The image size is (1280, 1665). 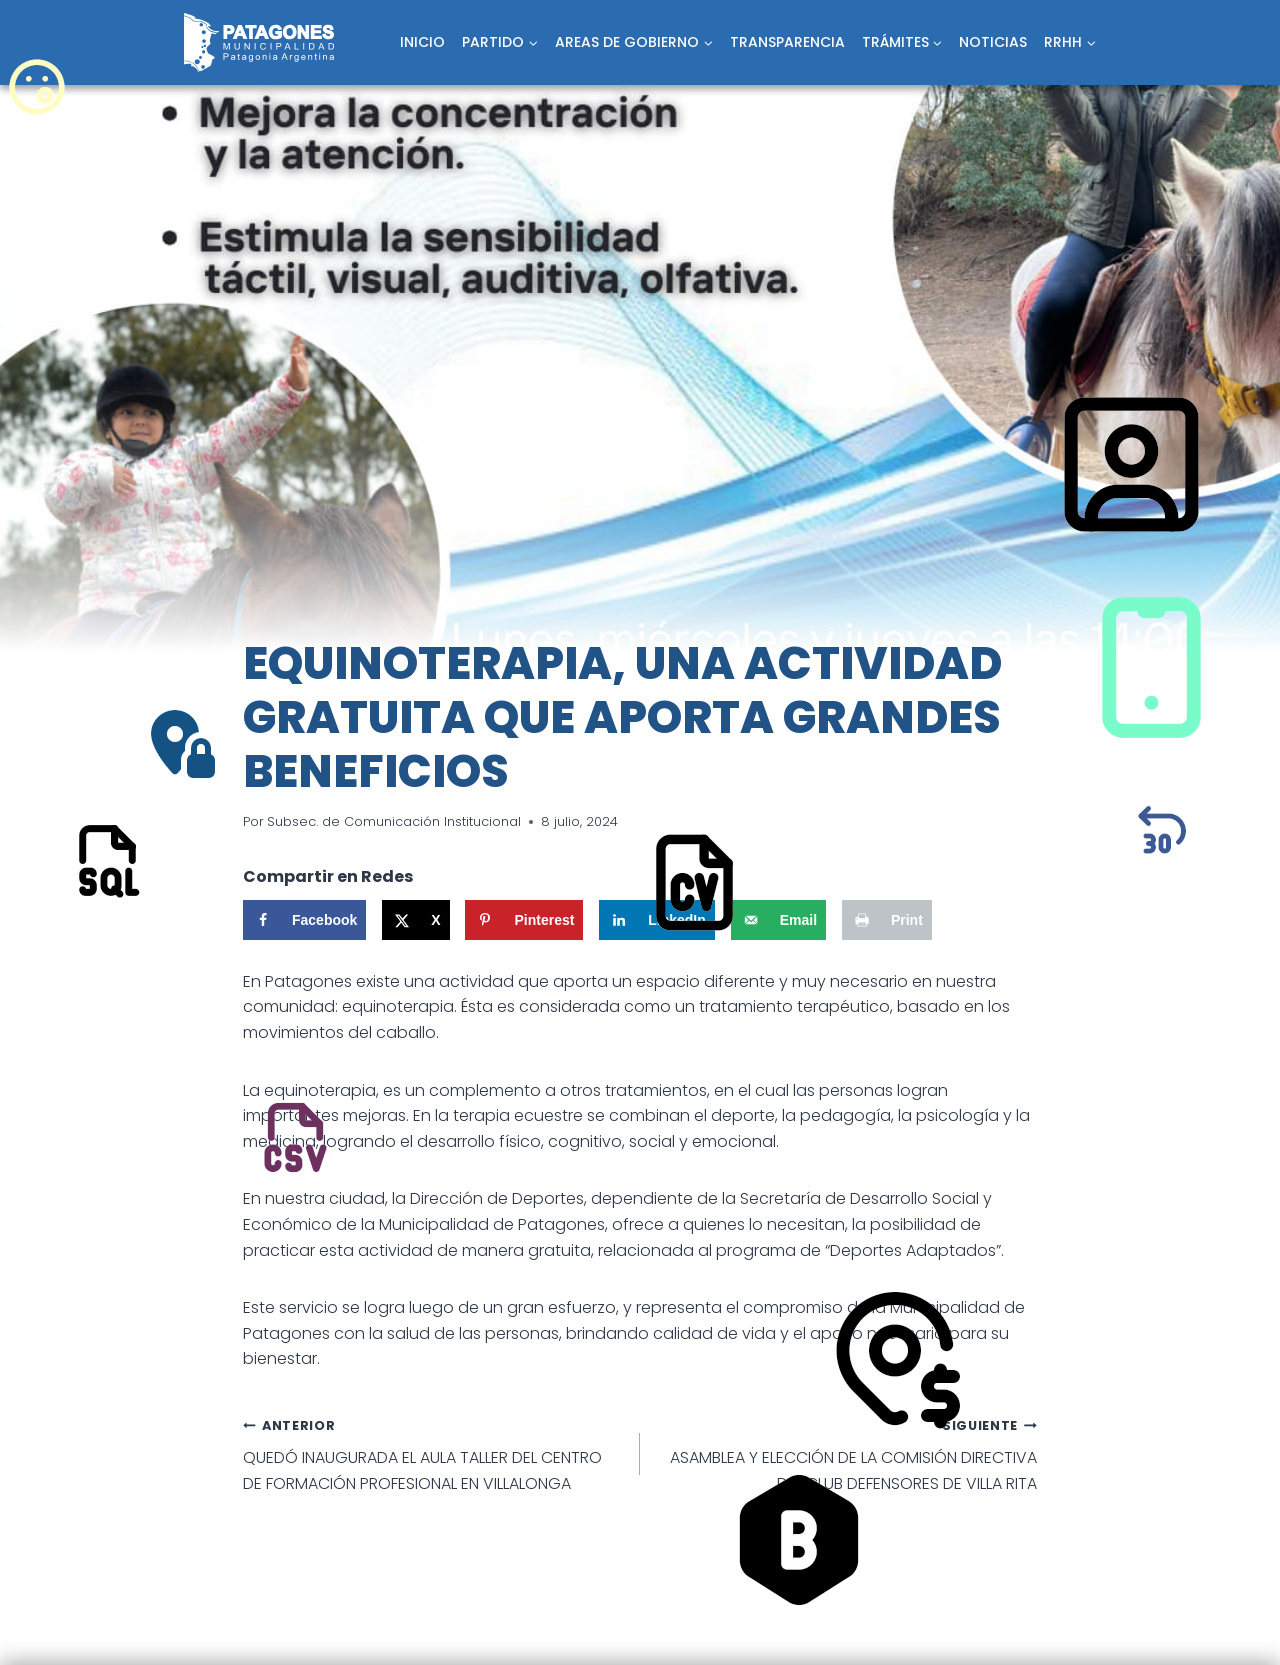 I want to click on indicates a CSV file type, so click(x=295, y=1137).